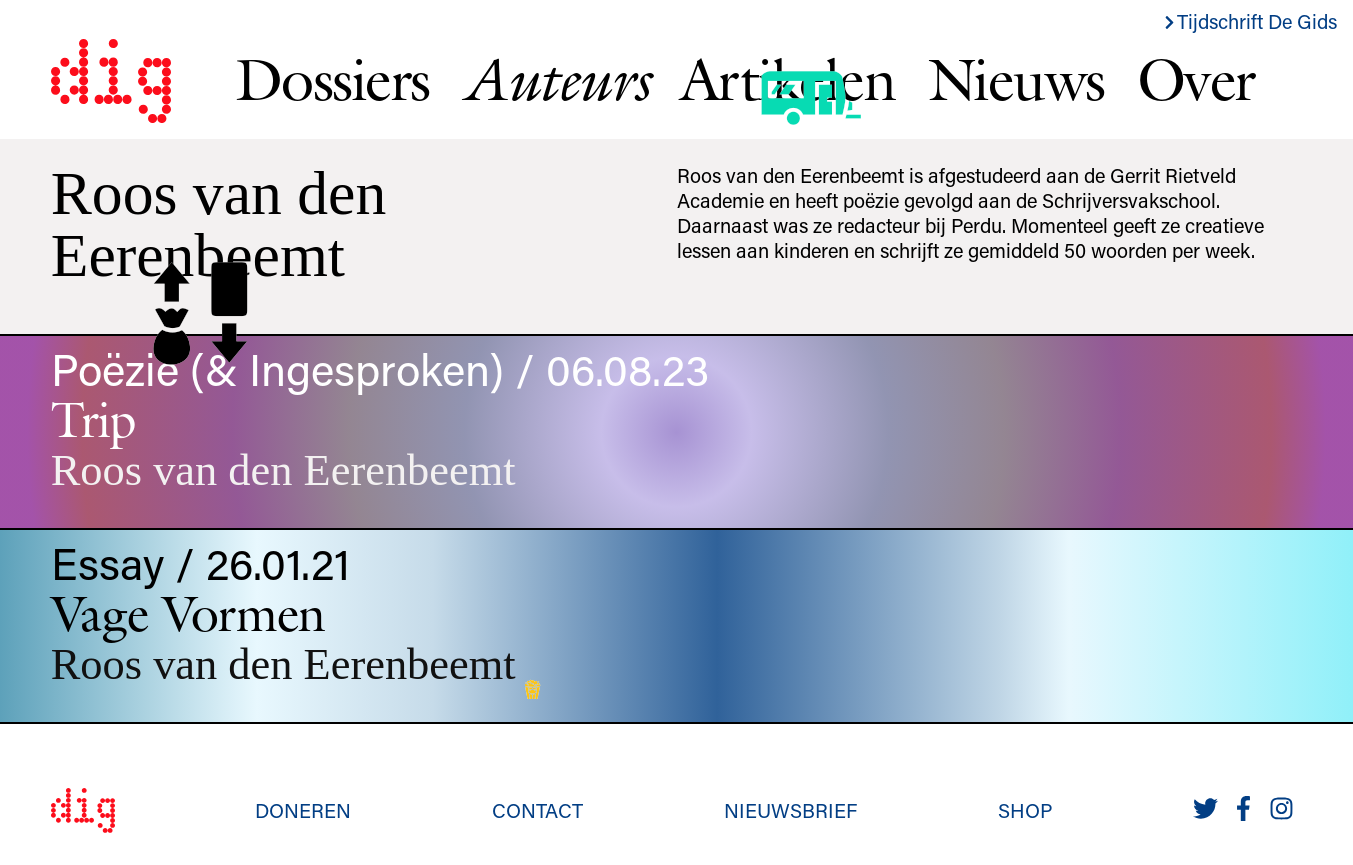 This screenshot has height=865, width=1353. Describe the element at coordinates (532, 689) in the screenshot. I see `browse movies or entertainment content` at that location.